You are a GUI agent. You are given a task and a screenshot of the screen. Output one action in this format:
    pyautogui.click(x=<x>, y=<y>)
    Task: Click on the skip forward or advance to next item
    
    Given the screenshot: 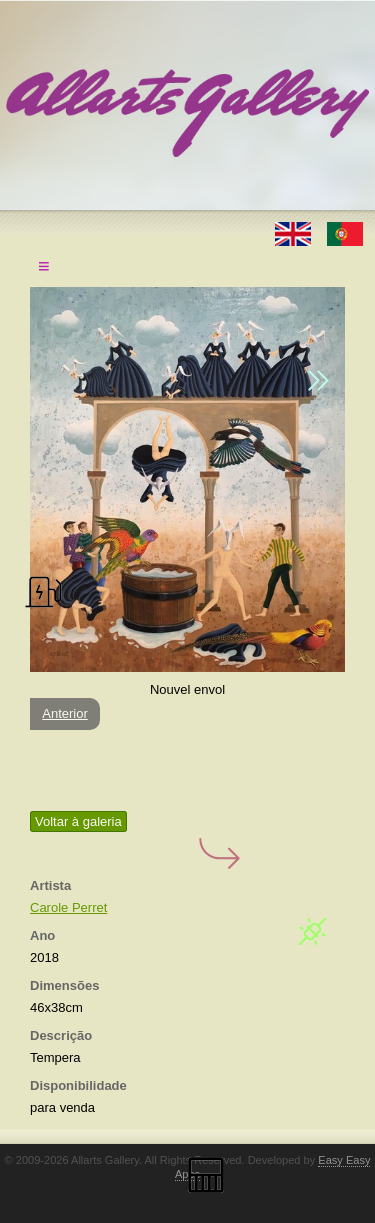 What is the action you would take?
    pyautogui.click(x=317, y=380)
    